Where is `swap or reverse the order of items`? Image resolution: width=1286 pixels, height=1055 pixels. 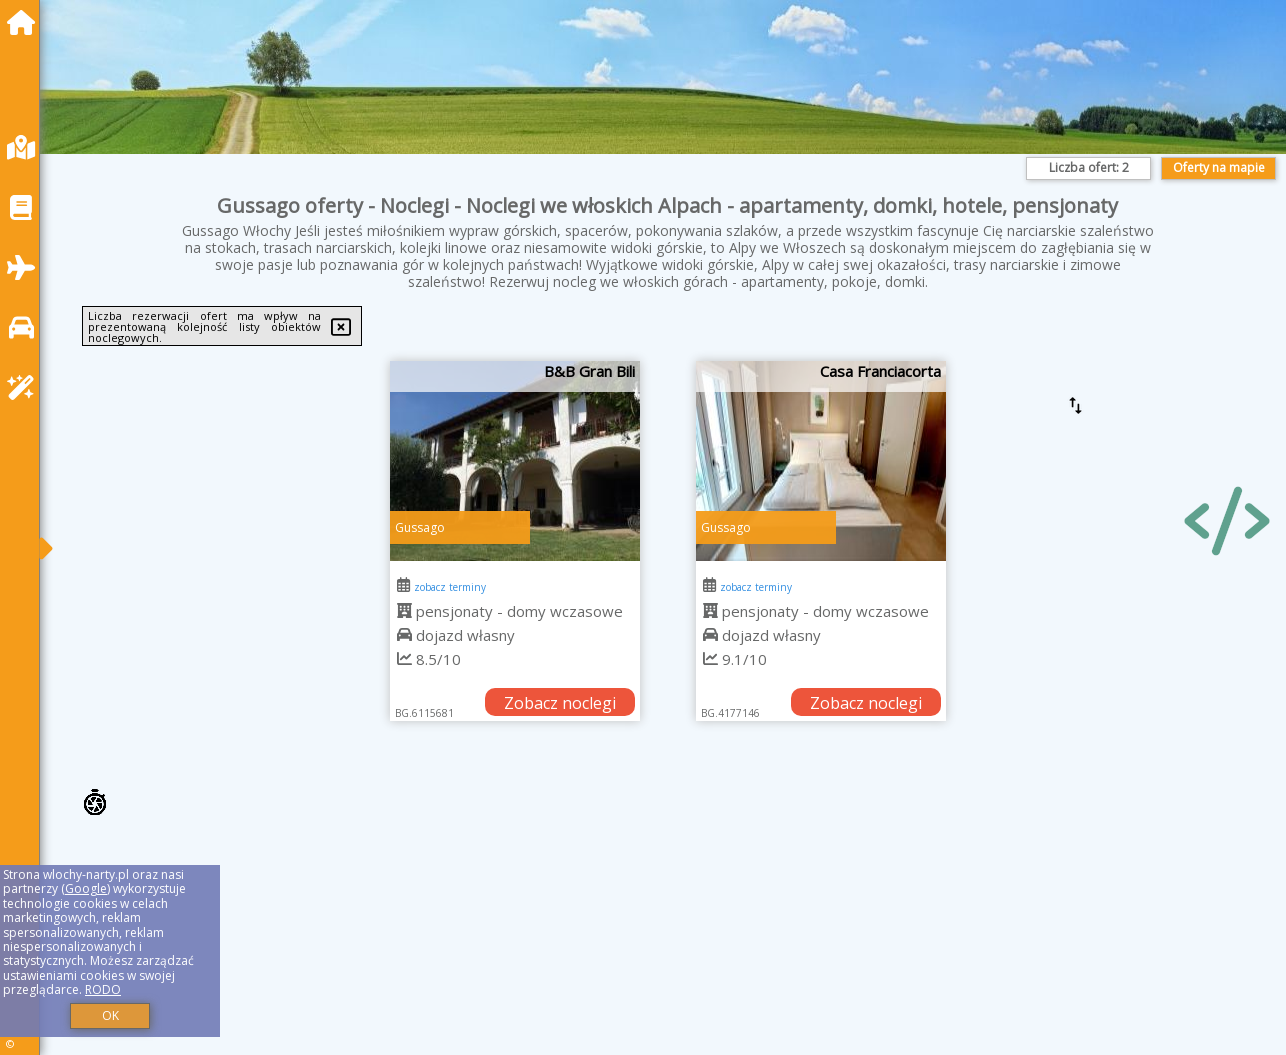 swap or reverse the order of items is located at coordinates (1075, 405).